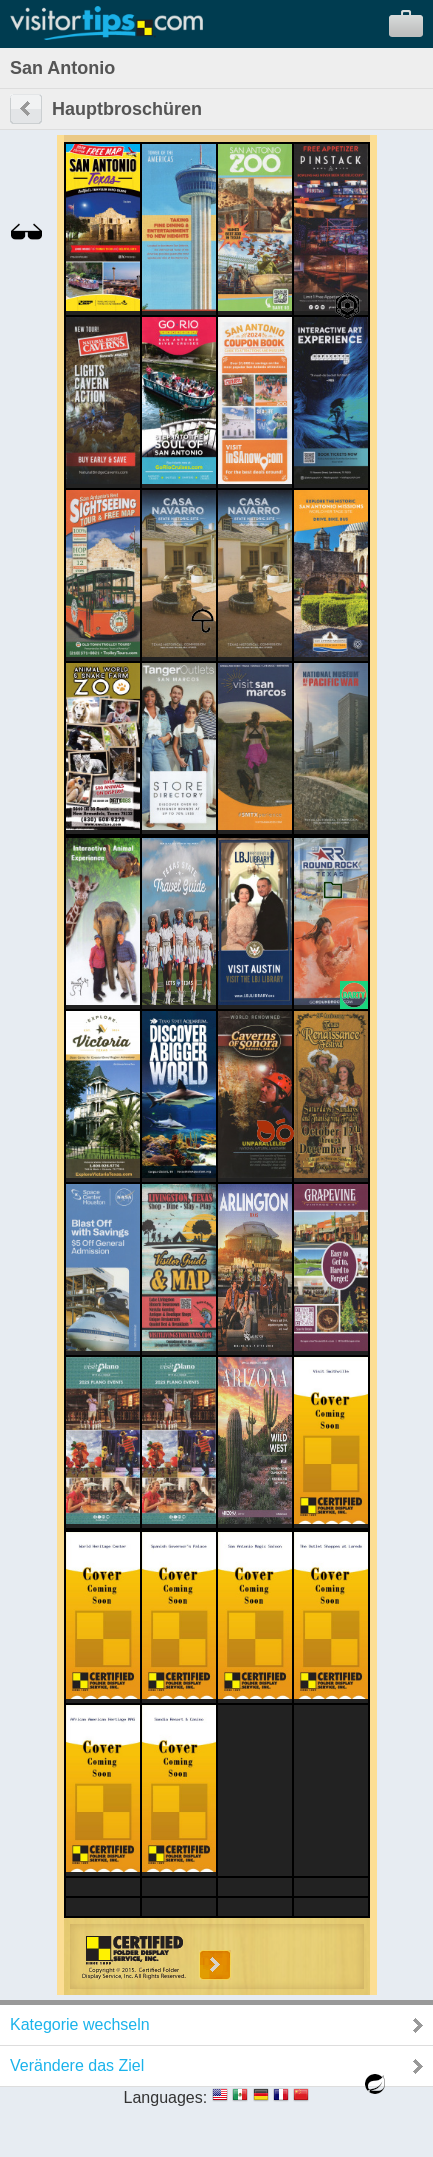 This screenshot has width=433, height=2157. Describe the element at coordinates (333, 890) in the screenshot. I see `open folder to view files` at that location.